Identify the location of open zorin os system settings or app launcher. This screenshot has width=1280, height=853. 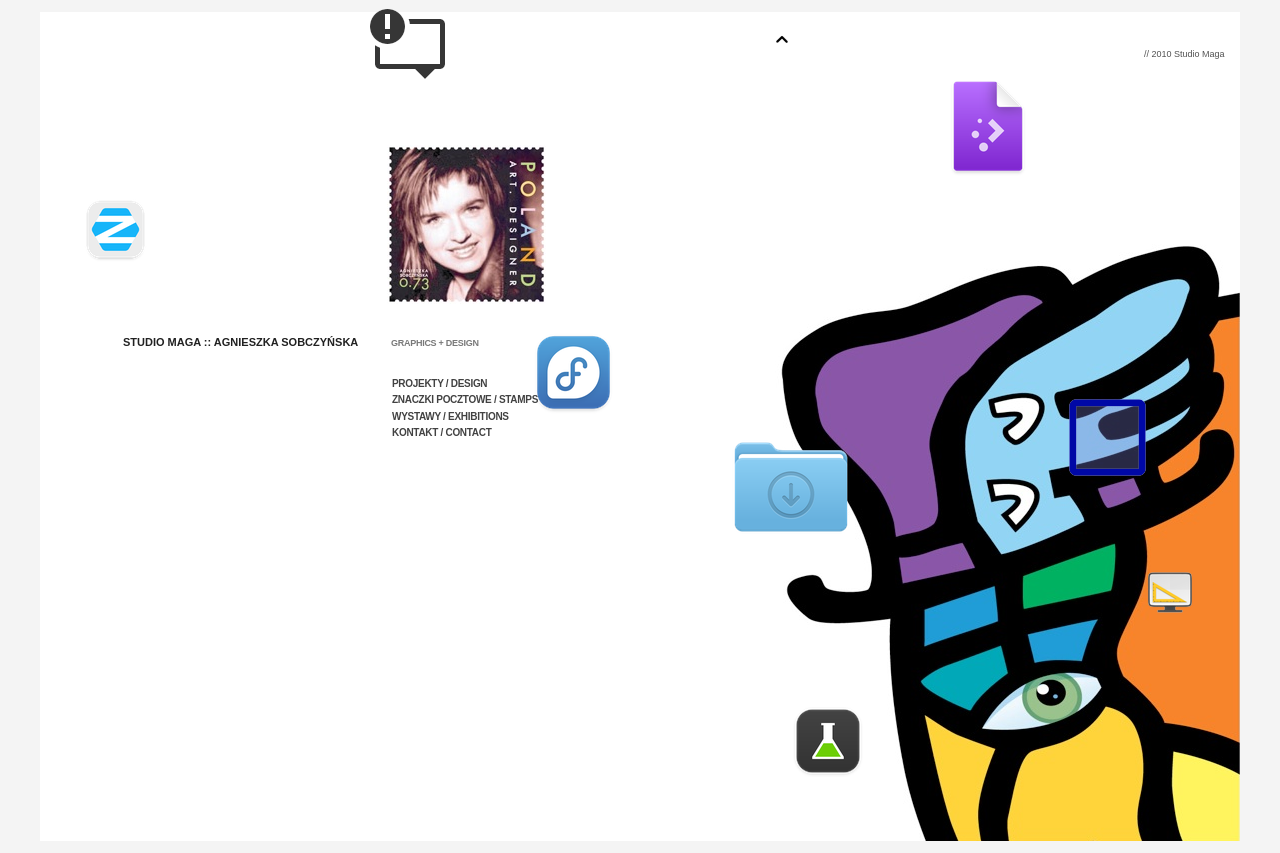
(115, 229).